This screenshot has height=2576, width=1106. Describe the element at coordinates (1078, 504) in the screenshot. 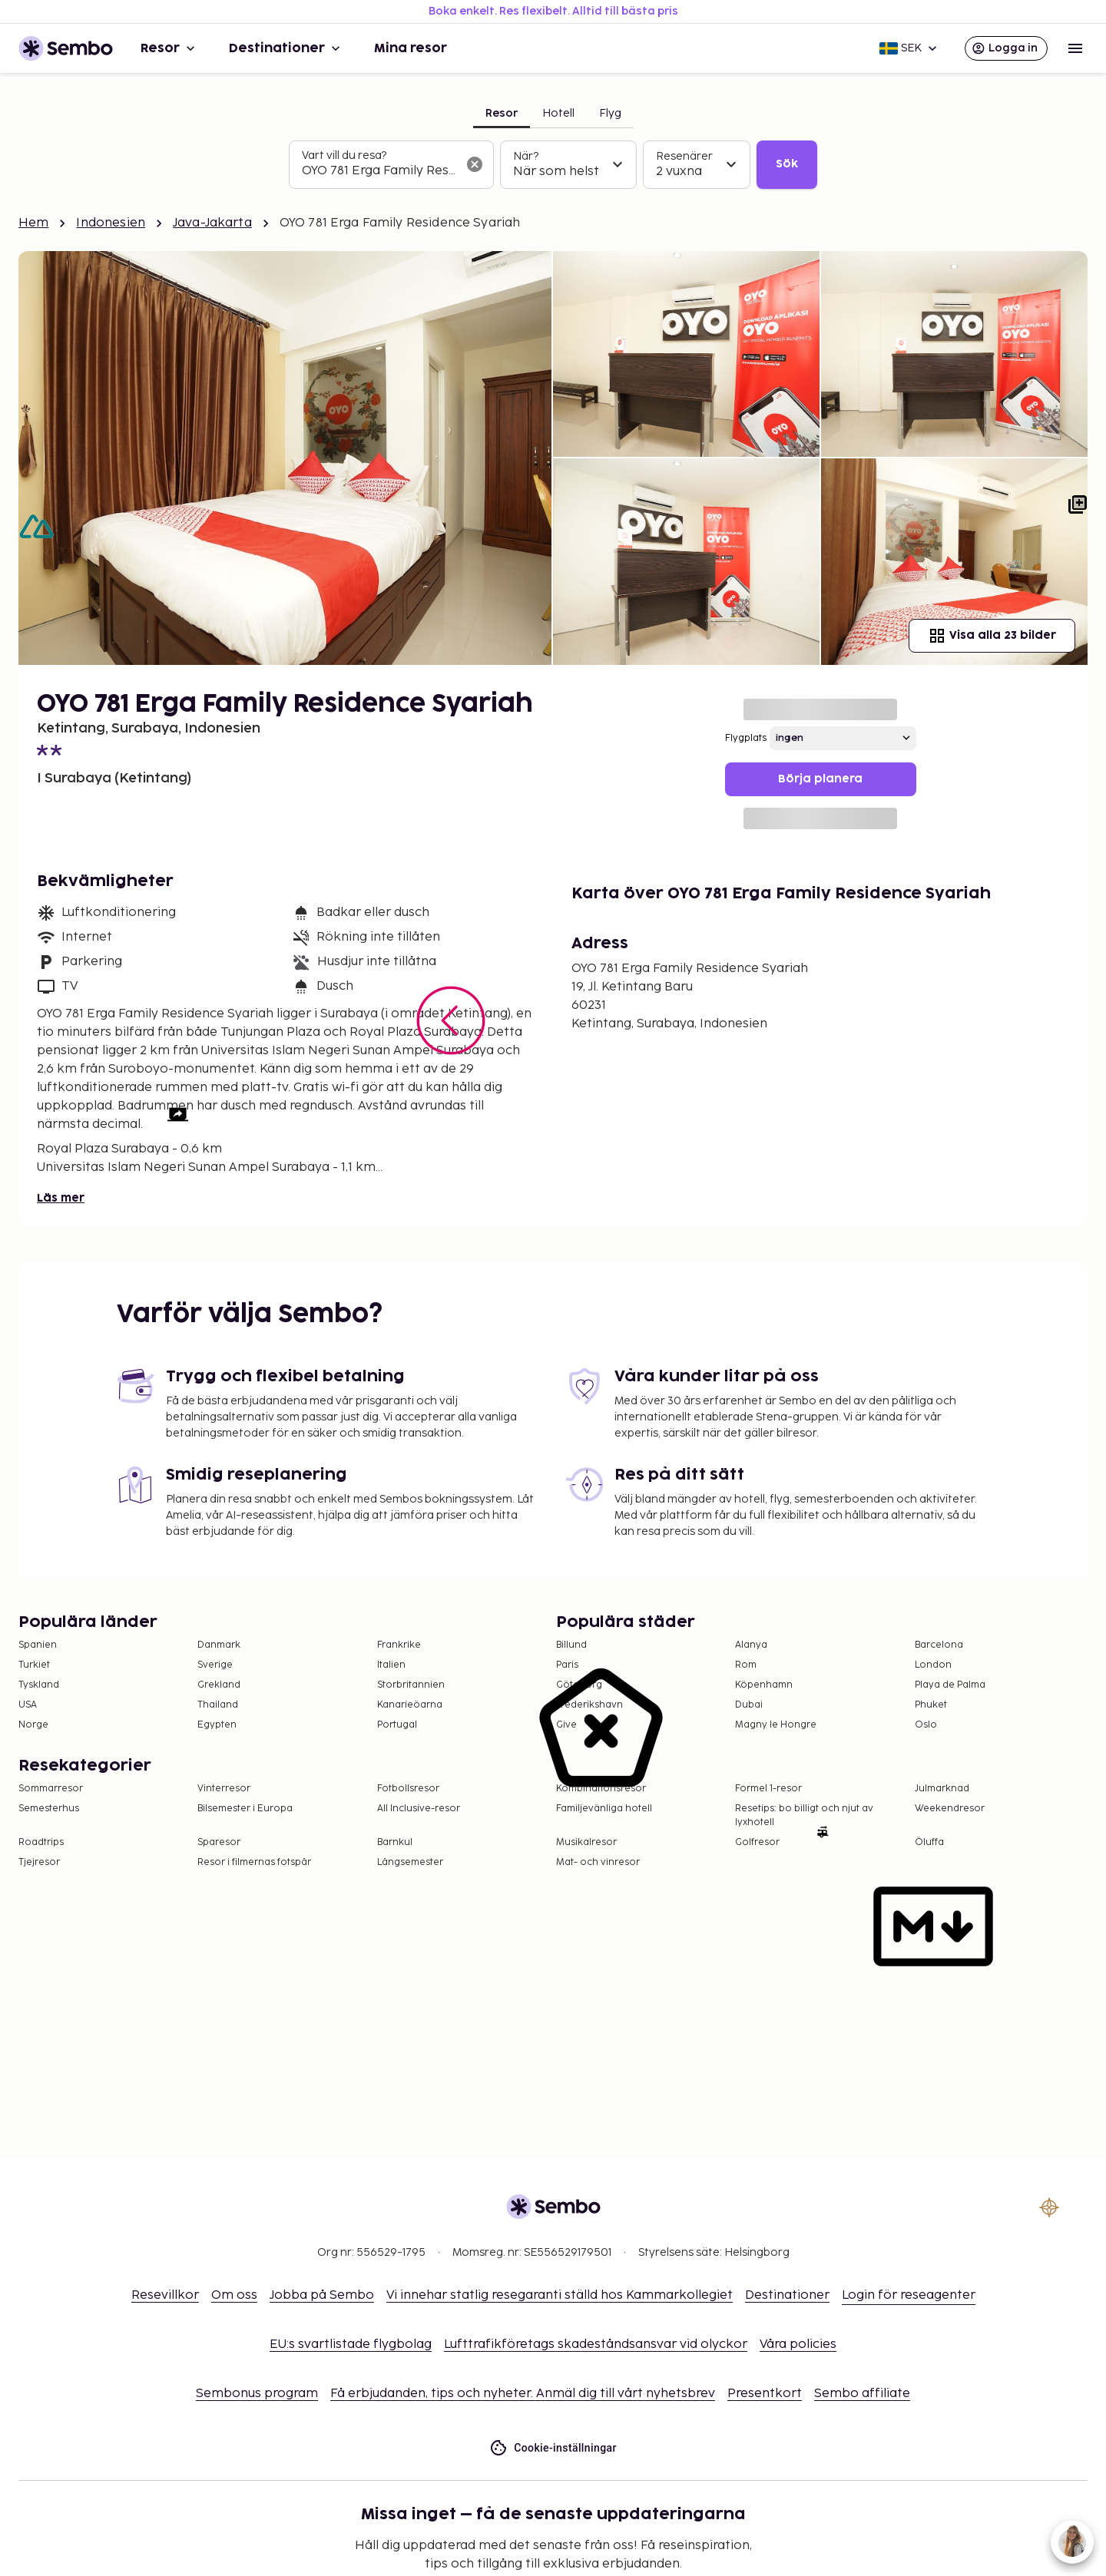

I see `add item to your library` at that location.